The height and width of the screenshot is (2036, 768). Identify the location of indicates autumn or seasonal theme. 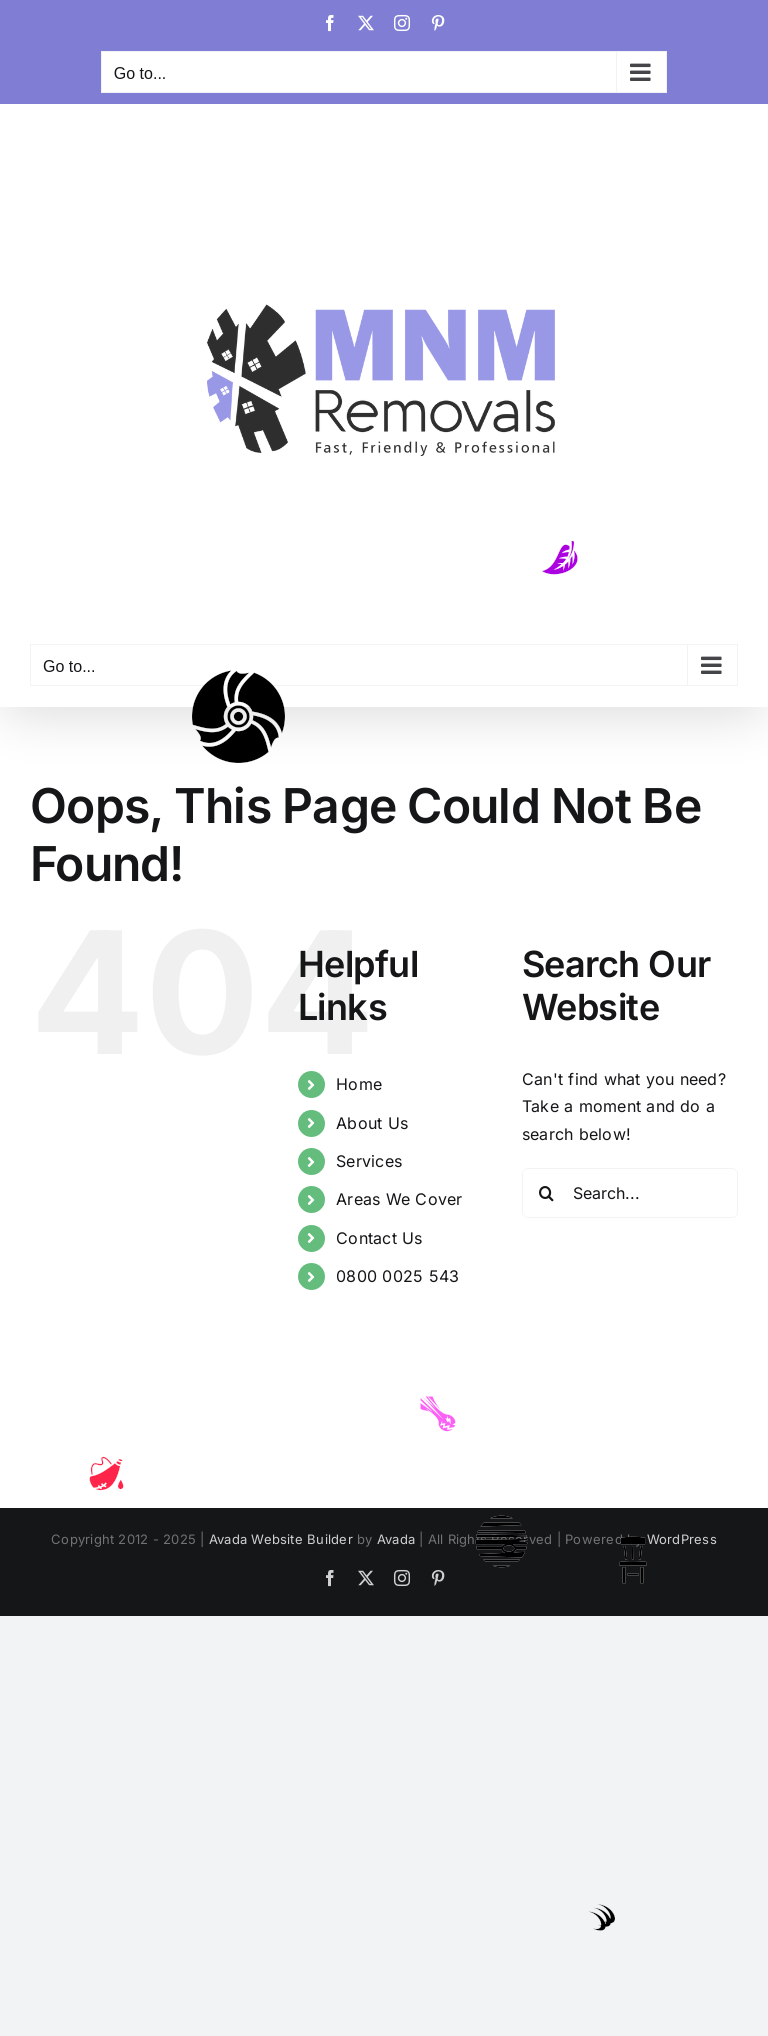
(559, 558).